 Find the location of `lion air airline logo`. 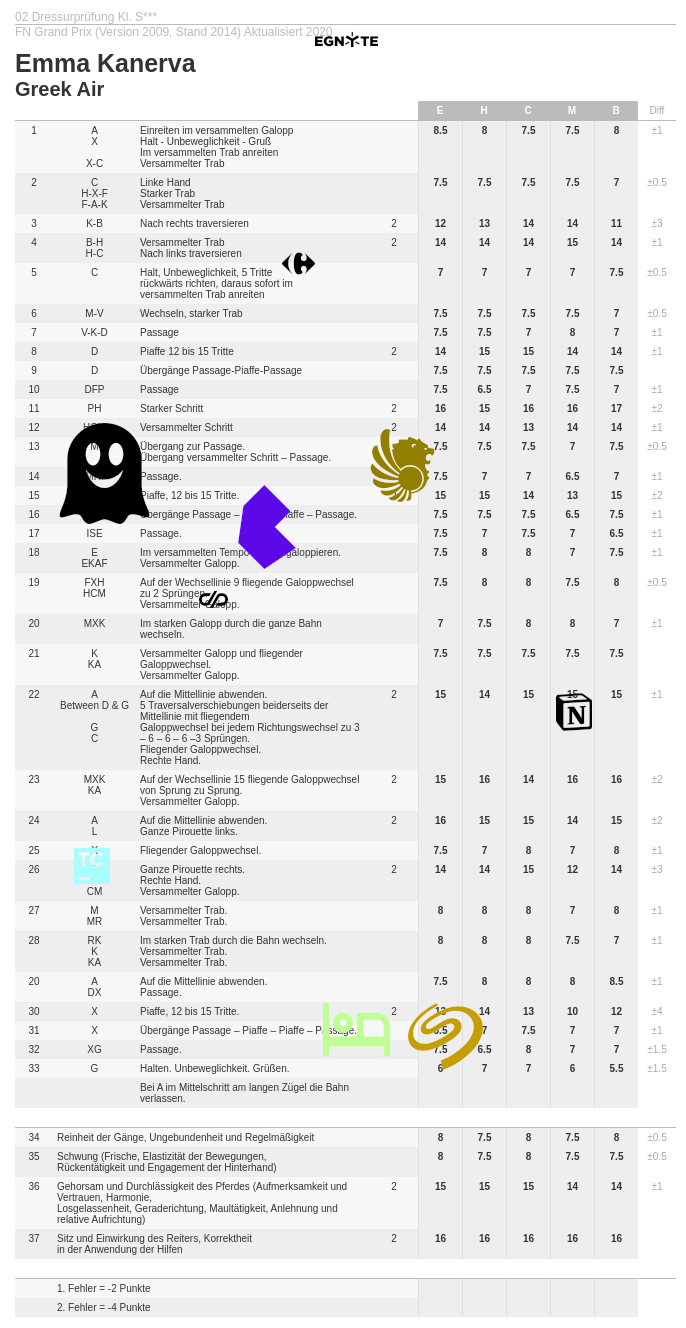

lion air airline logo is located at coordinates (402, 465).